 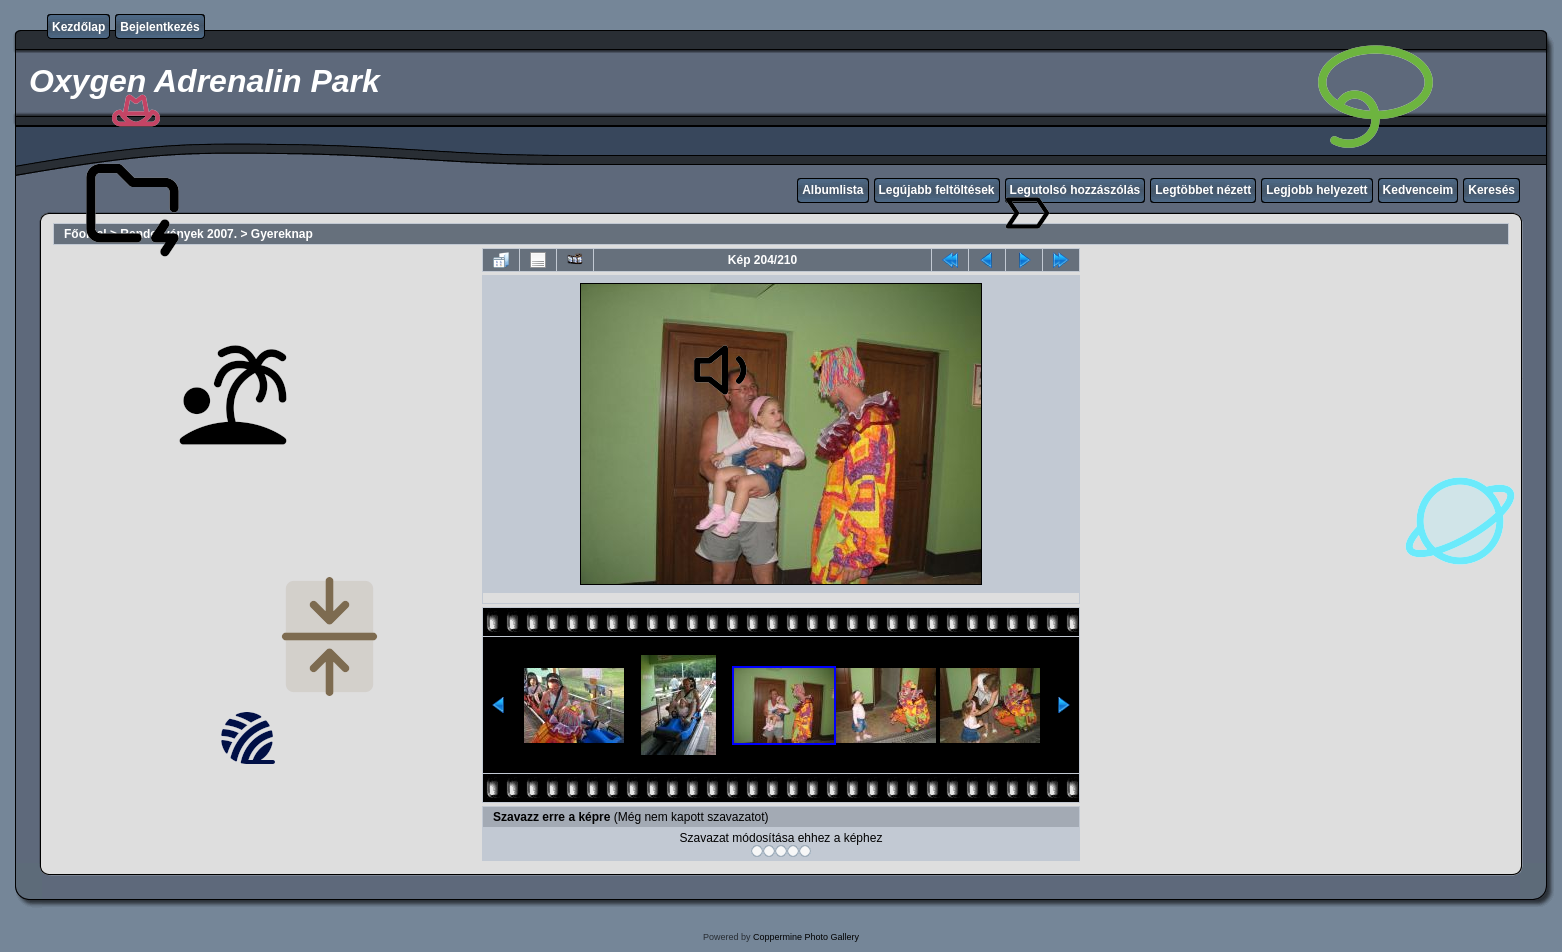 What do you see at coordinates (728, 370) in the screenshot?
I see `adjust volume to low level` at bounding box center [728, 370].